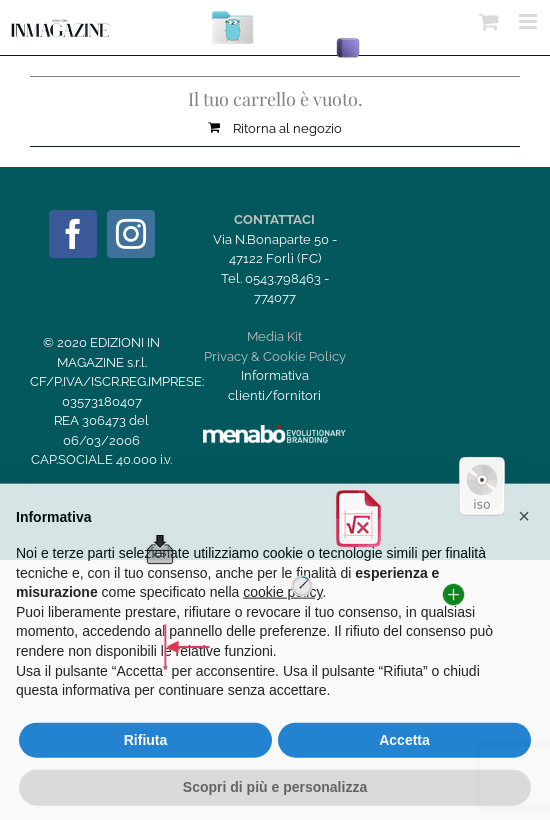 The image size is (550, 820). I want to click on add a new item to a list, so click(453, 594).